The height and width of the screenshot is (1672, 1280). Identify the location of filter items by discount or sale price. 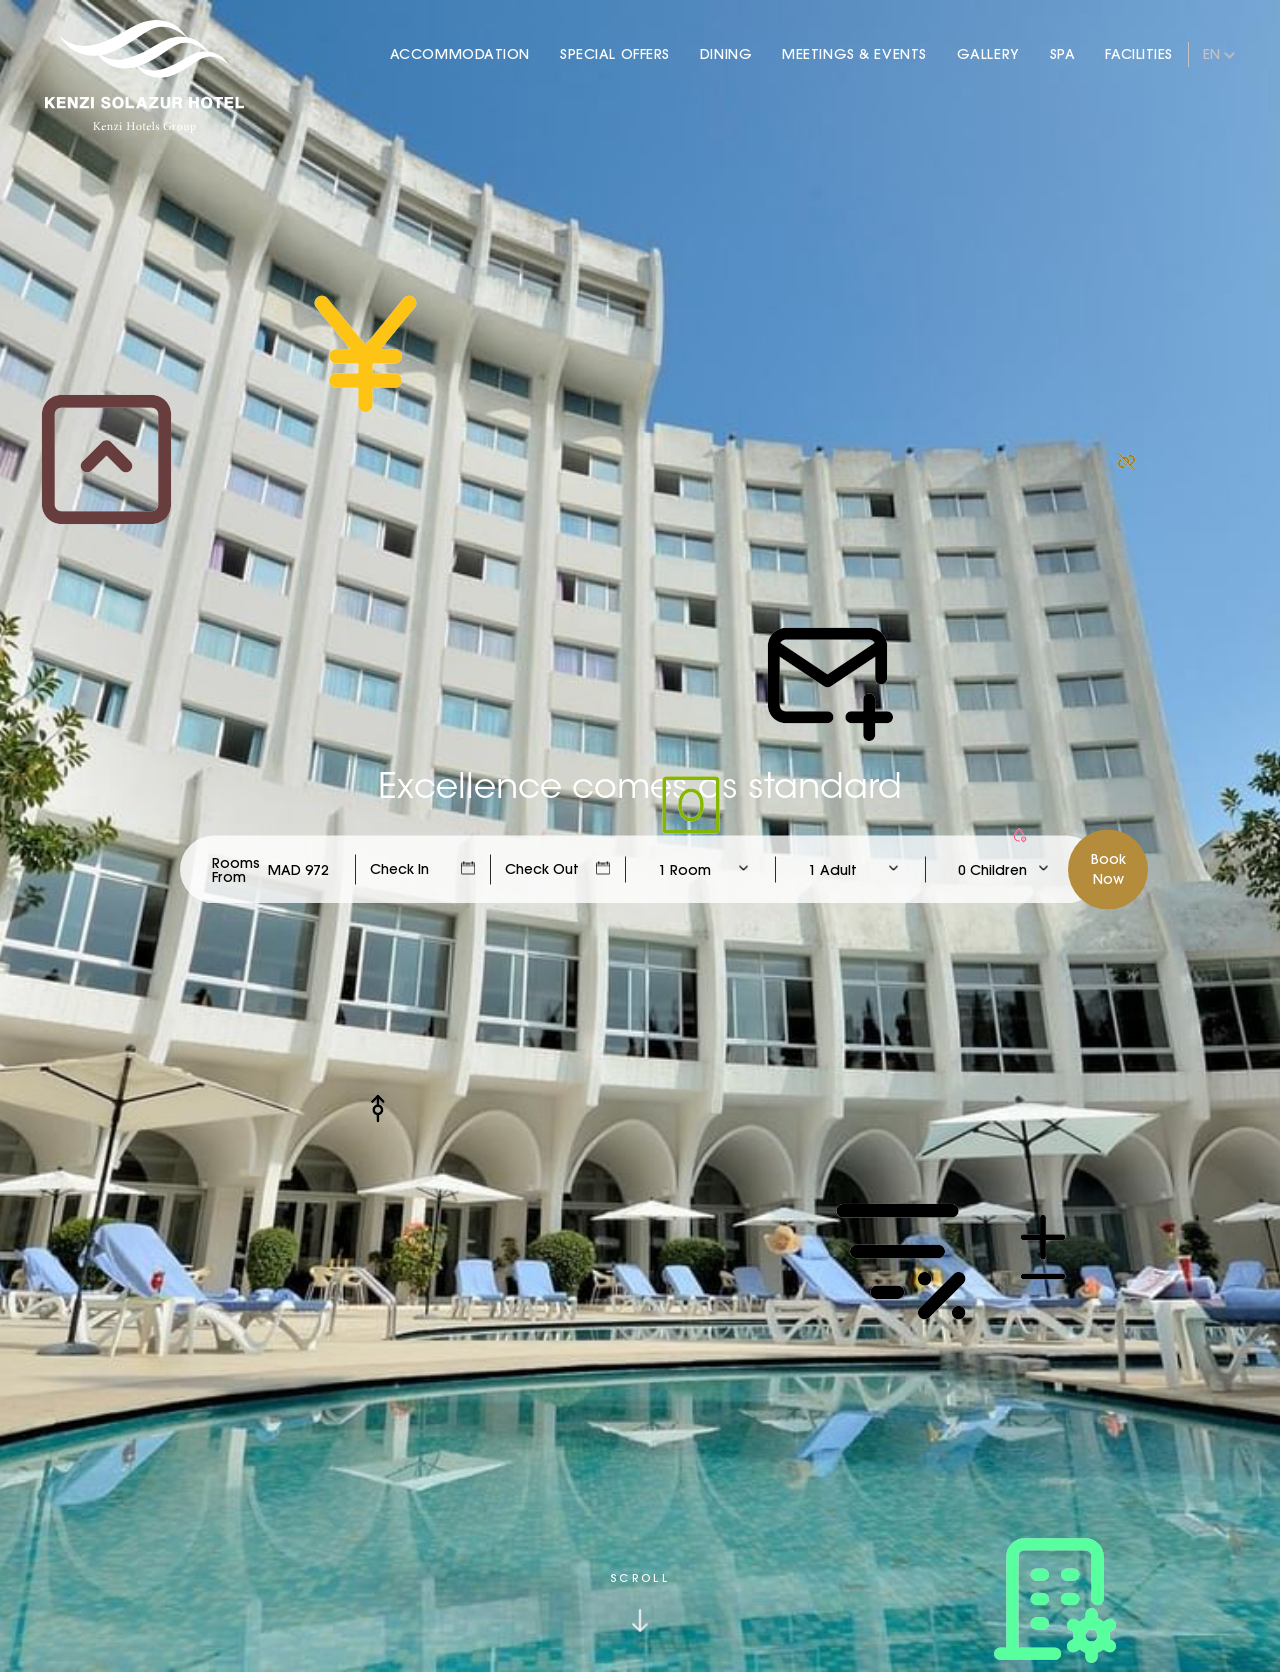
(897, 1251).